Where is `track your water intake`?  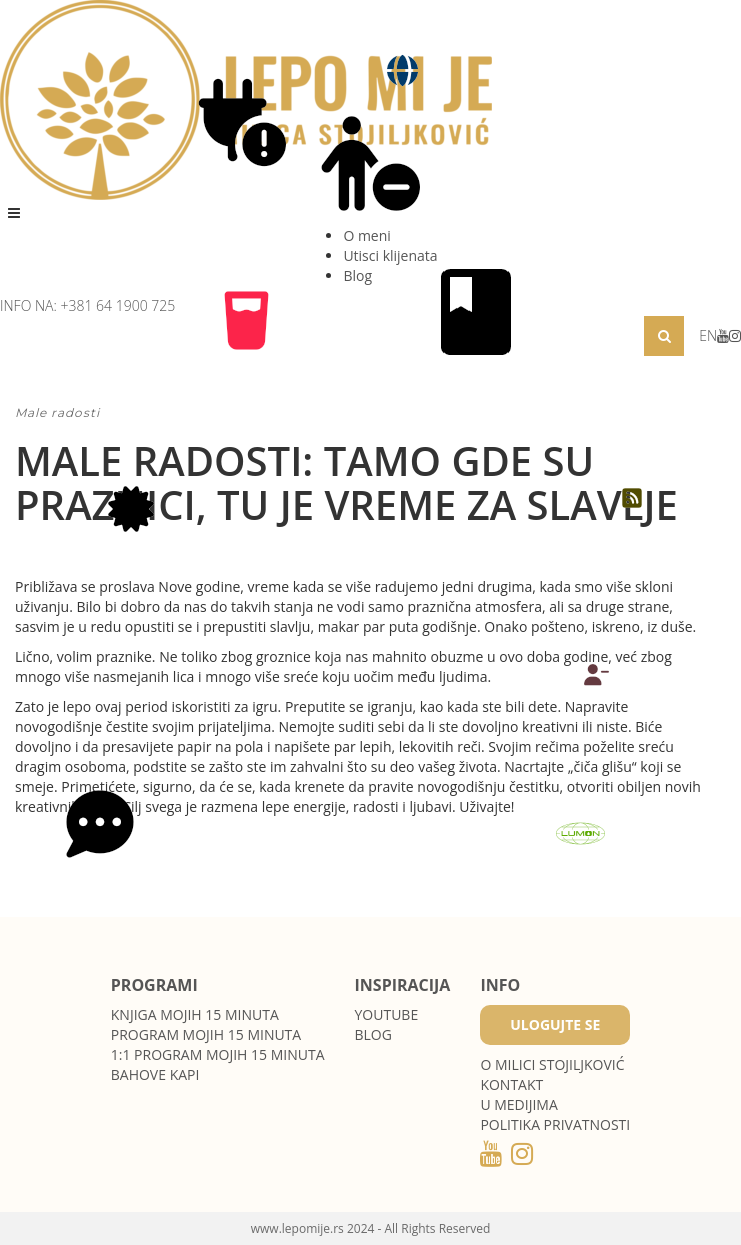 track your water intake is located at coordinates (246, 320).